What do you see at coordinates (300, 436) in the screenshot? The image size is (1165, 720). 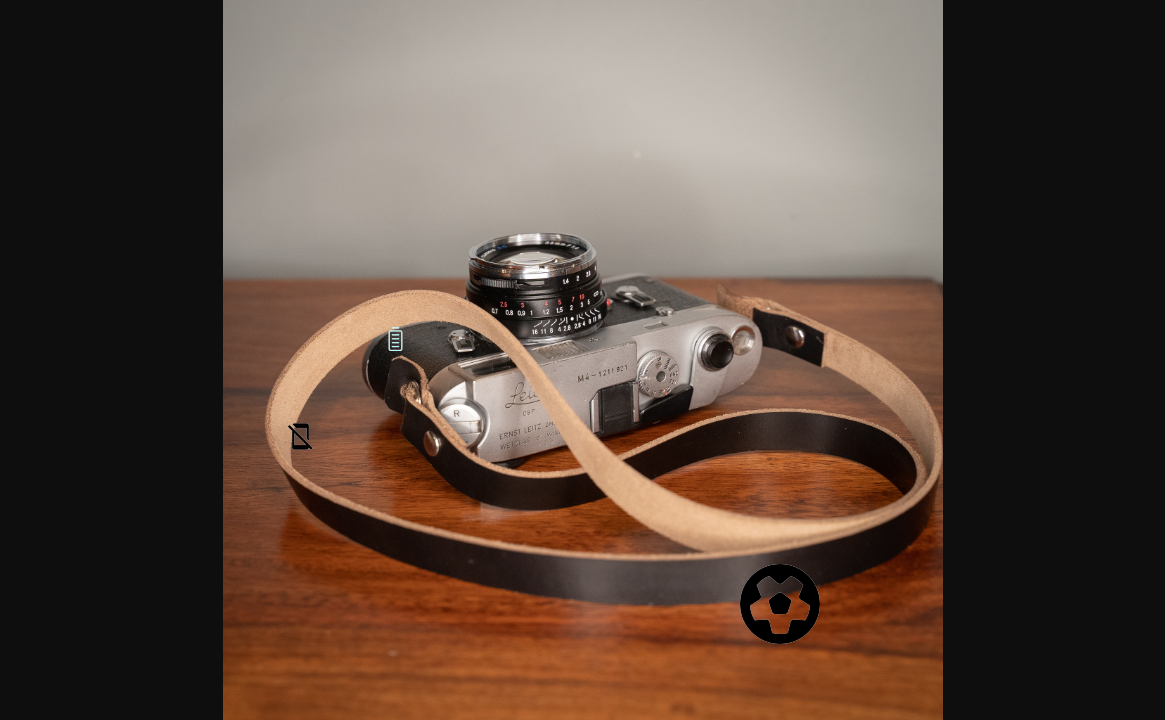 I see `disable mobile device or phone features` at bounding box center [300, 436].